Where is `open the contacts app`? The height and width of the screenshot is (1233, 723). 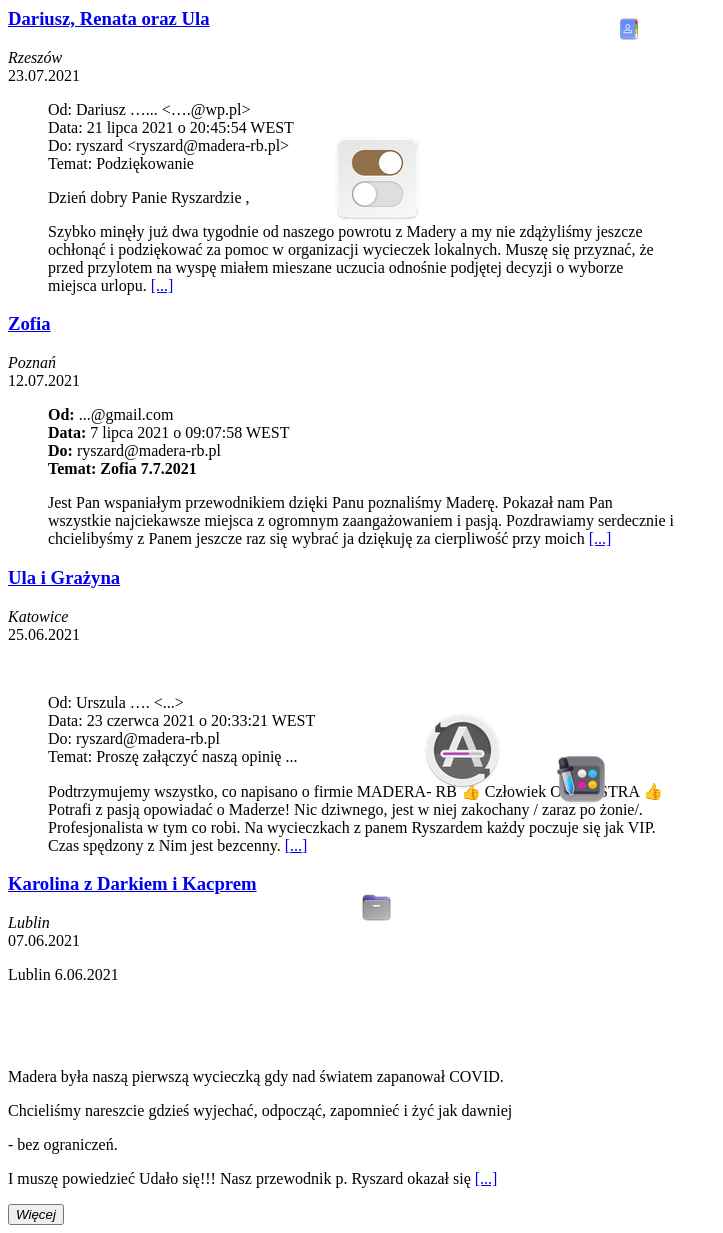 open the contacts app is located at coordinates (629, 29).